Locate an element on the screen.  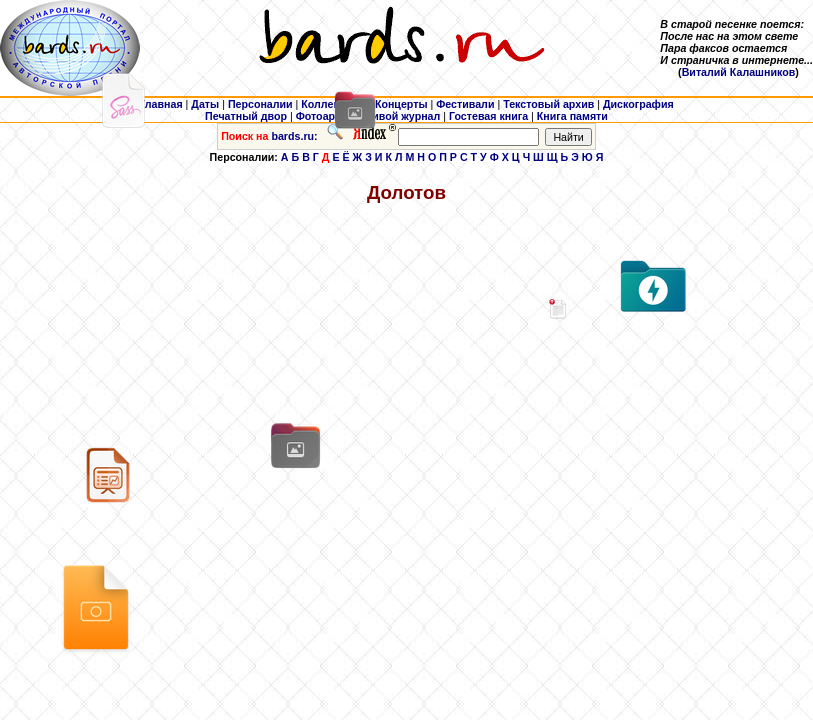
a sketchbook or graphics file is located at coordinates (96, 609).